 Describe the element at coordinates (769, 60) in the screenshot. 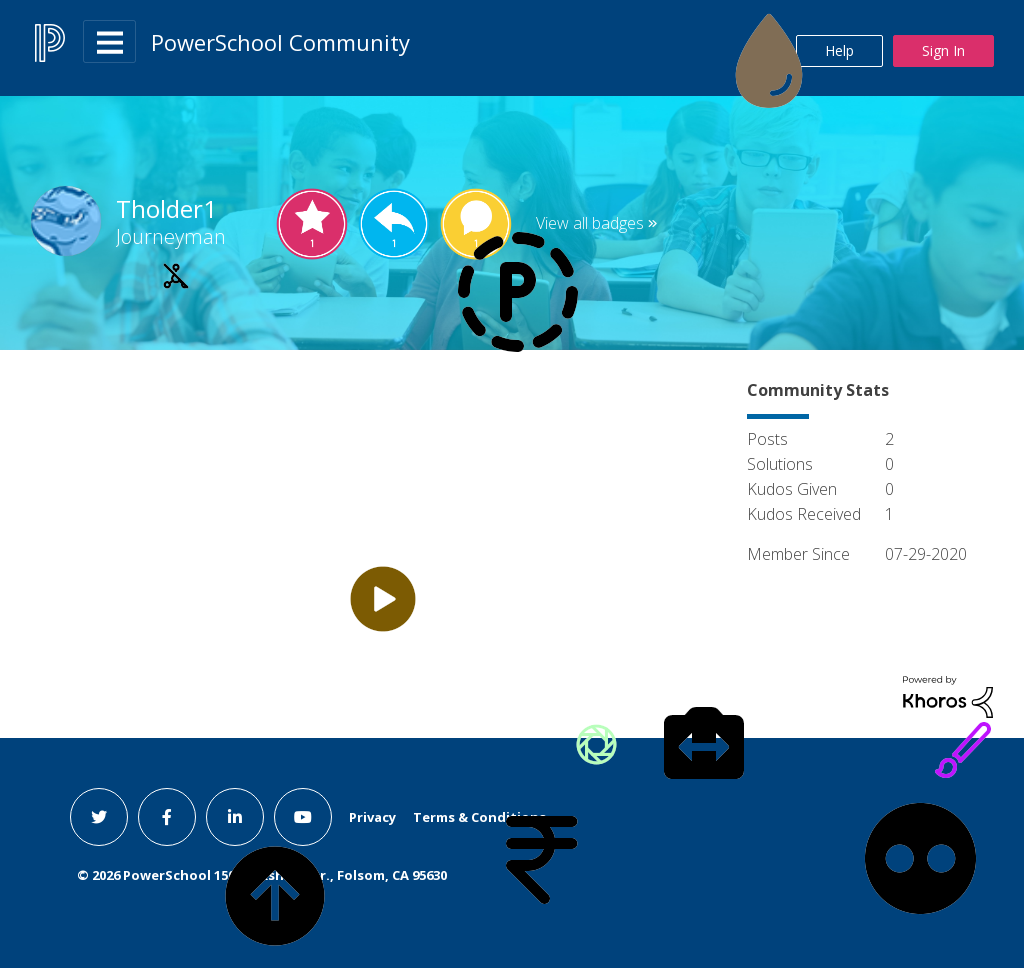

I see `indicates water or hydration tracking` at that location.